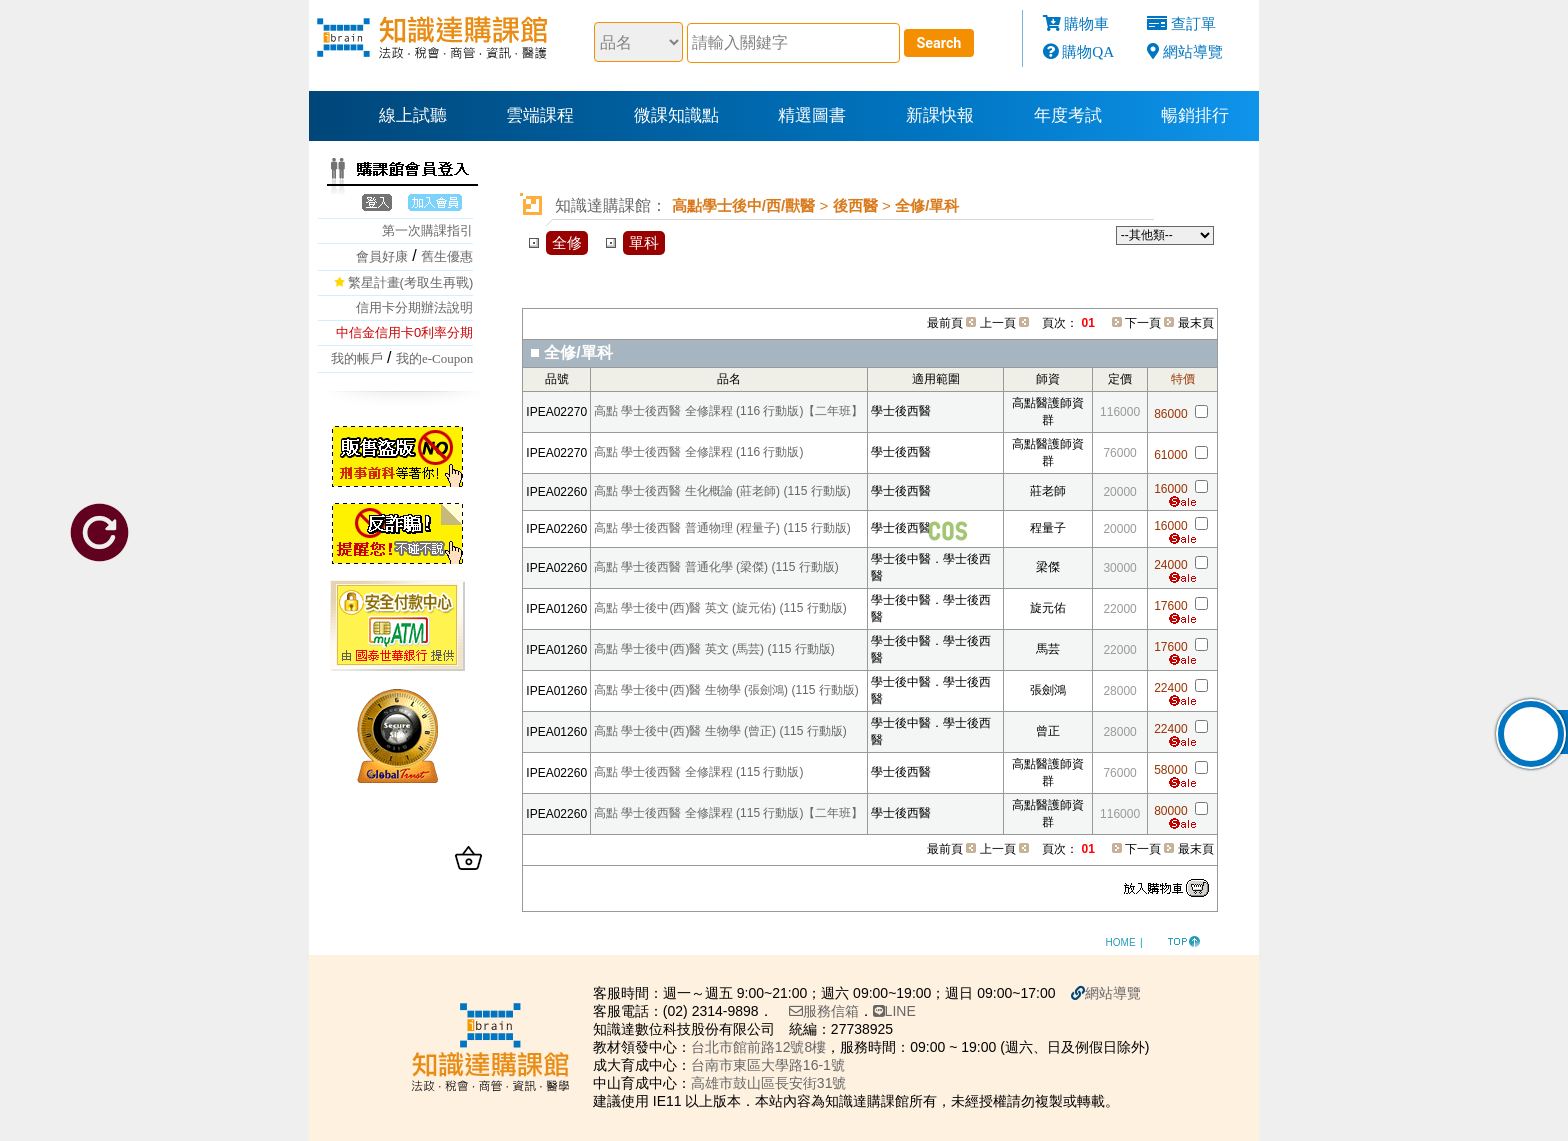 Image resolution: width=1568 pixels, height=1141 pixels. Describe the element at coordinates (99, 532) in the screenshot. I see `refresh or reload content` at that location.